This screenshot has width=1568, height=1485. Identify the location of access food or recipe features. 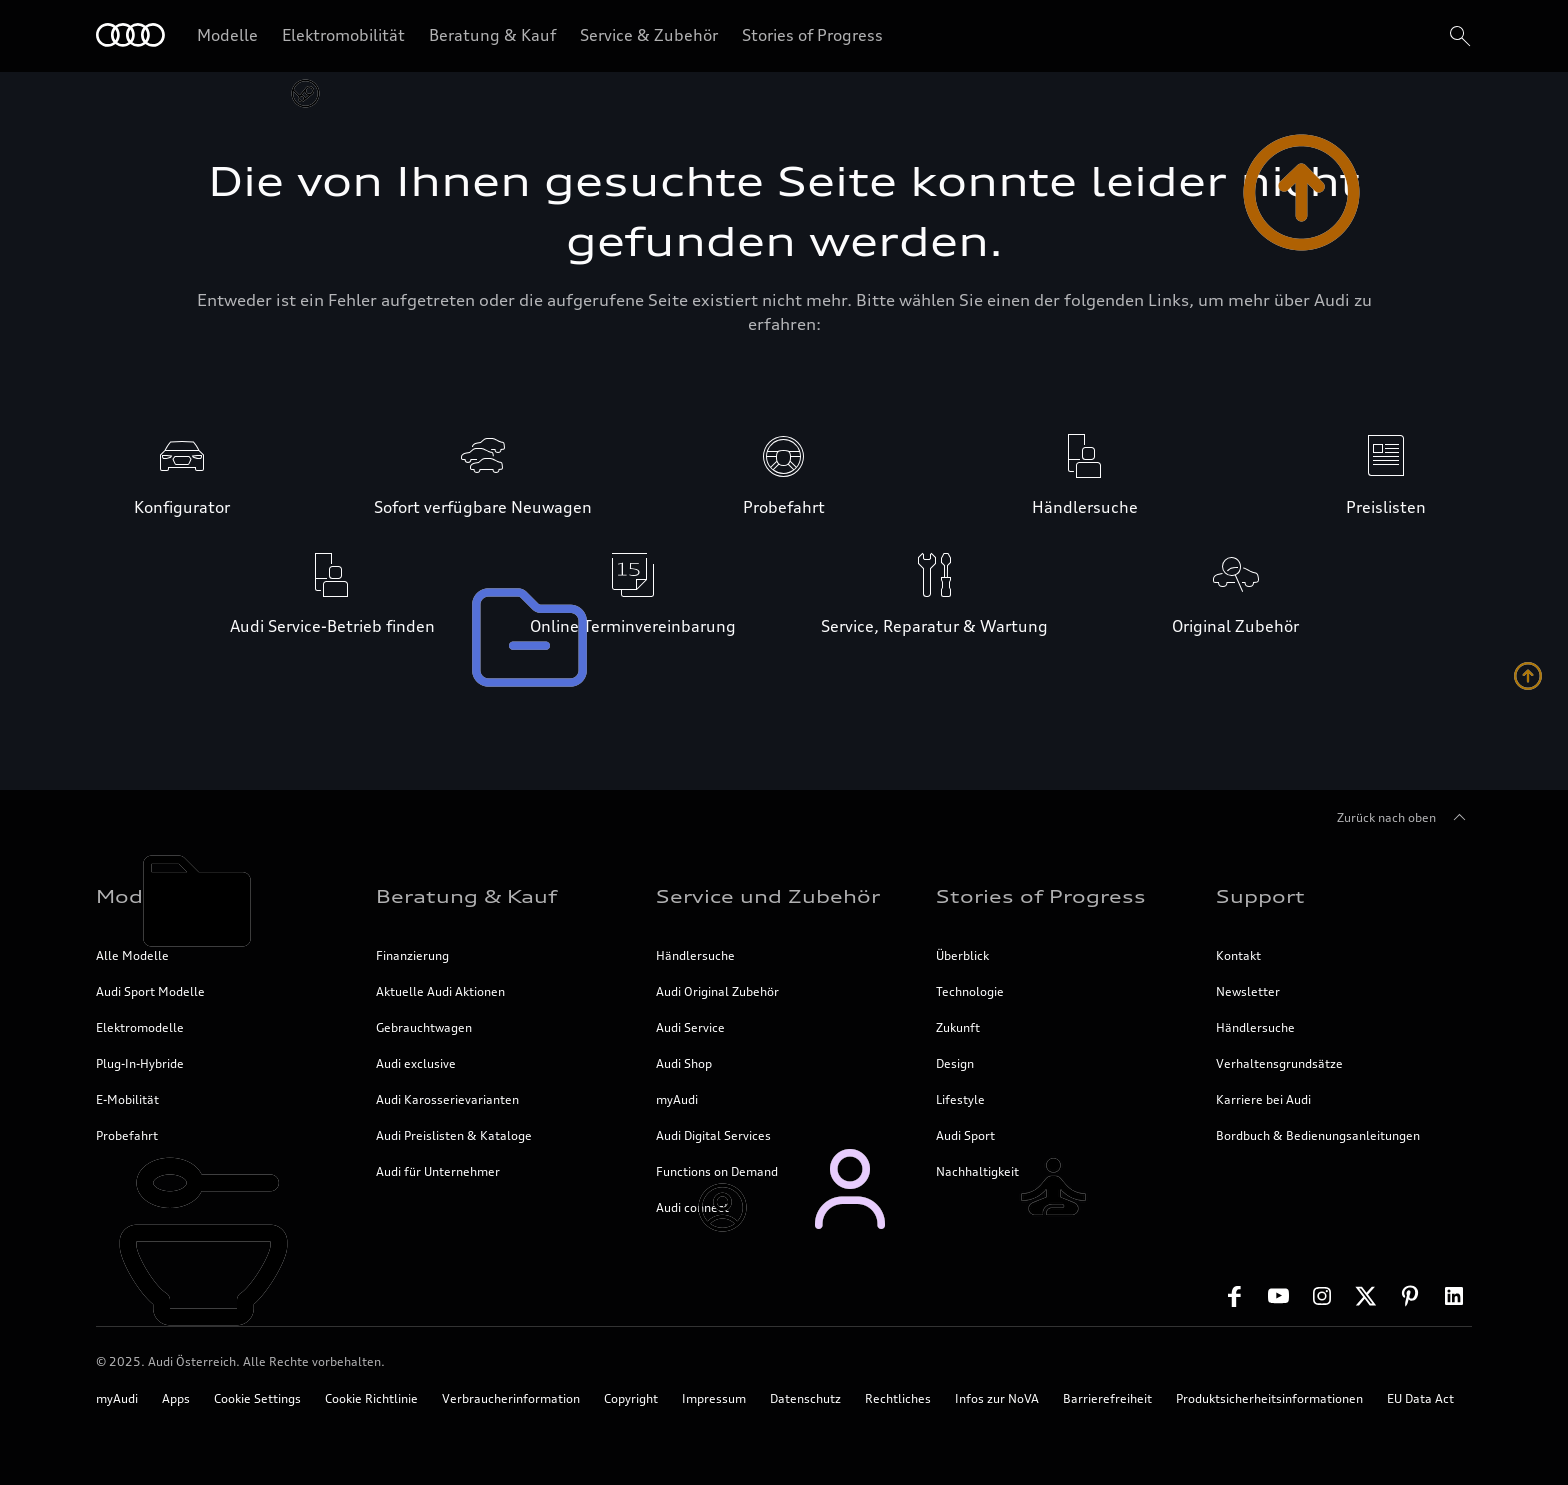
(203, 1241).